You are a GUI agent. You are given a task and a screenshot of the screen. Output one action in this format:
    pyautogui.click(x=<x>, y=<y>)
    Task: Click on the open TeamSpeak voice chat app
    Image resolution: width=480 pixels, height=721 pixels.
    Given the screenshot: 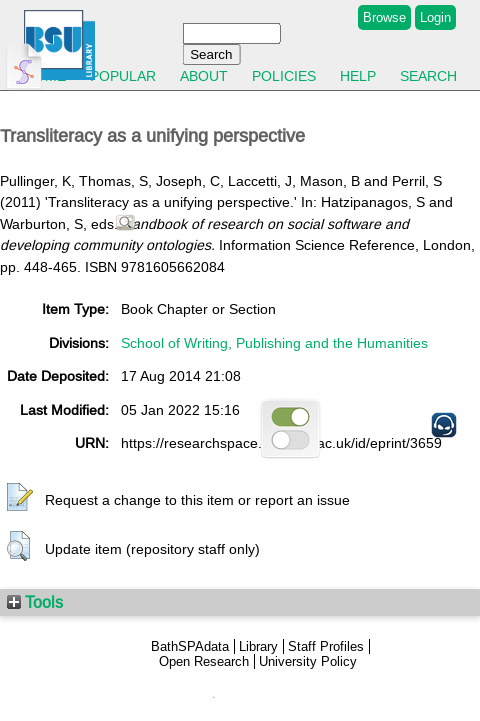 What is the action you would take?
    pyautogui.click(x=444, y=425)
    